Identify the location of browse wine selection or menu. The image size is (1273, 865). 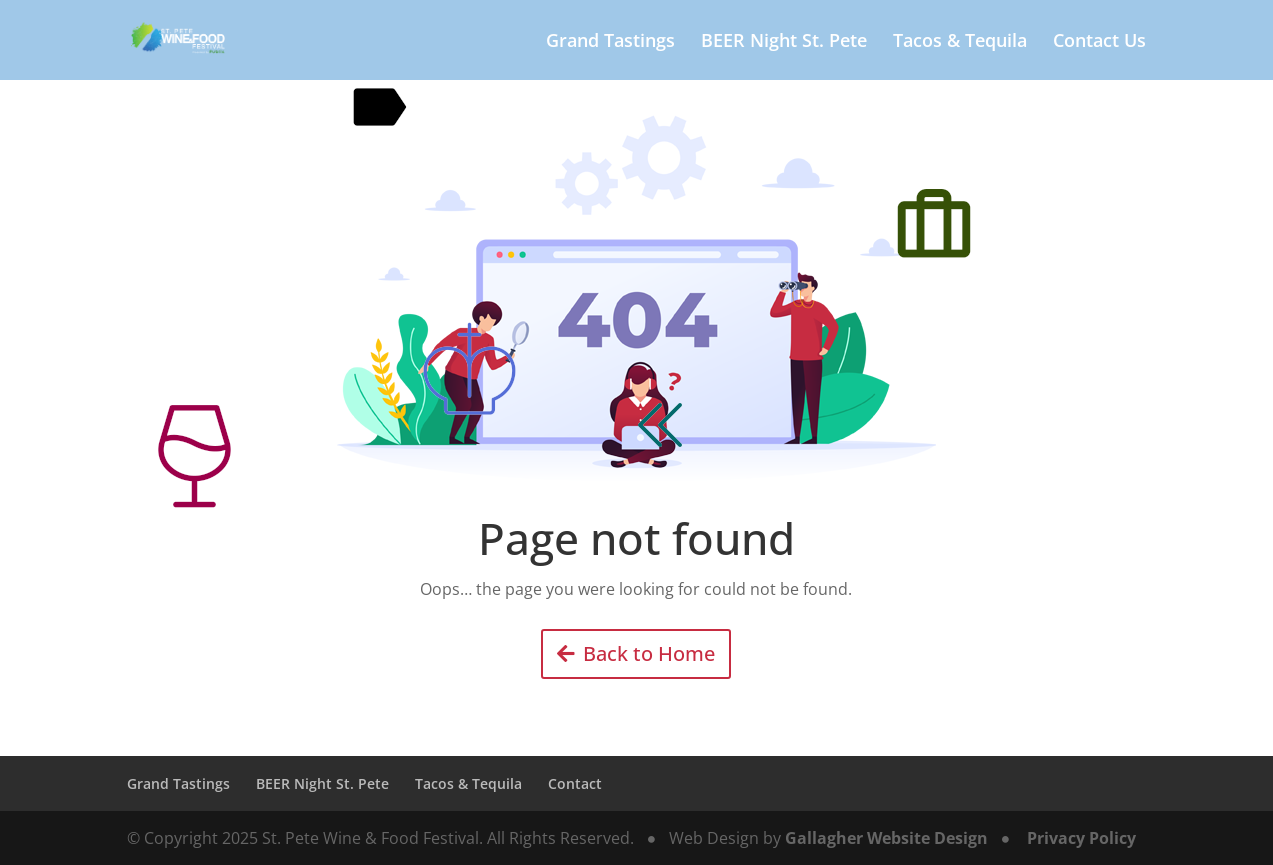
(194, 452).